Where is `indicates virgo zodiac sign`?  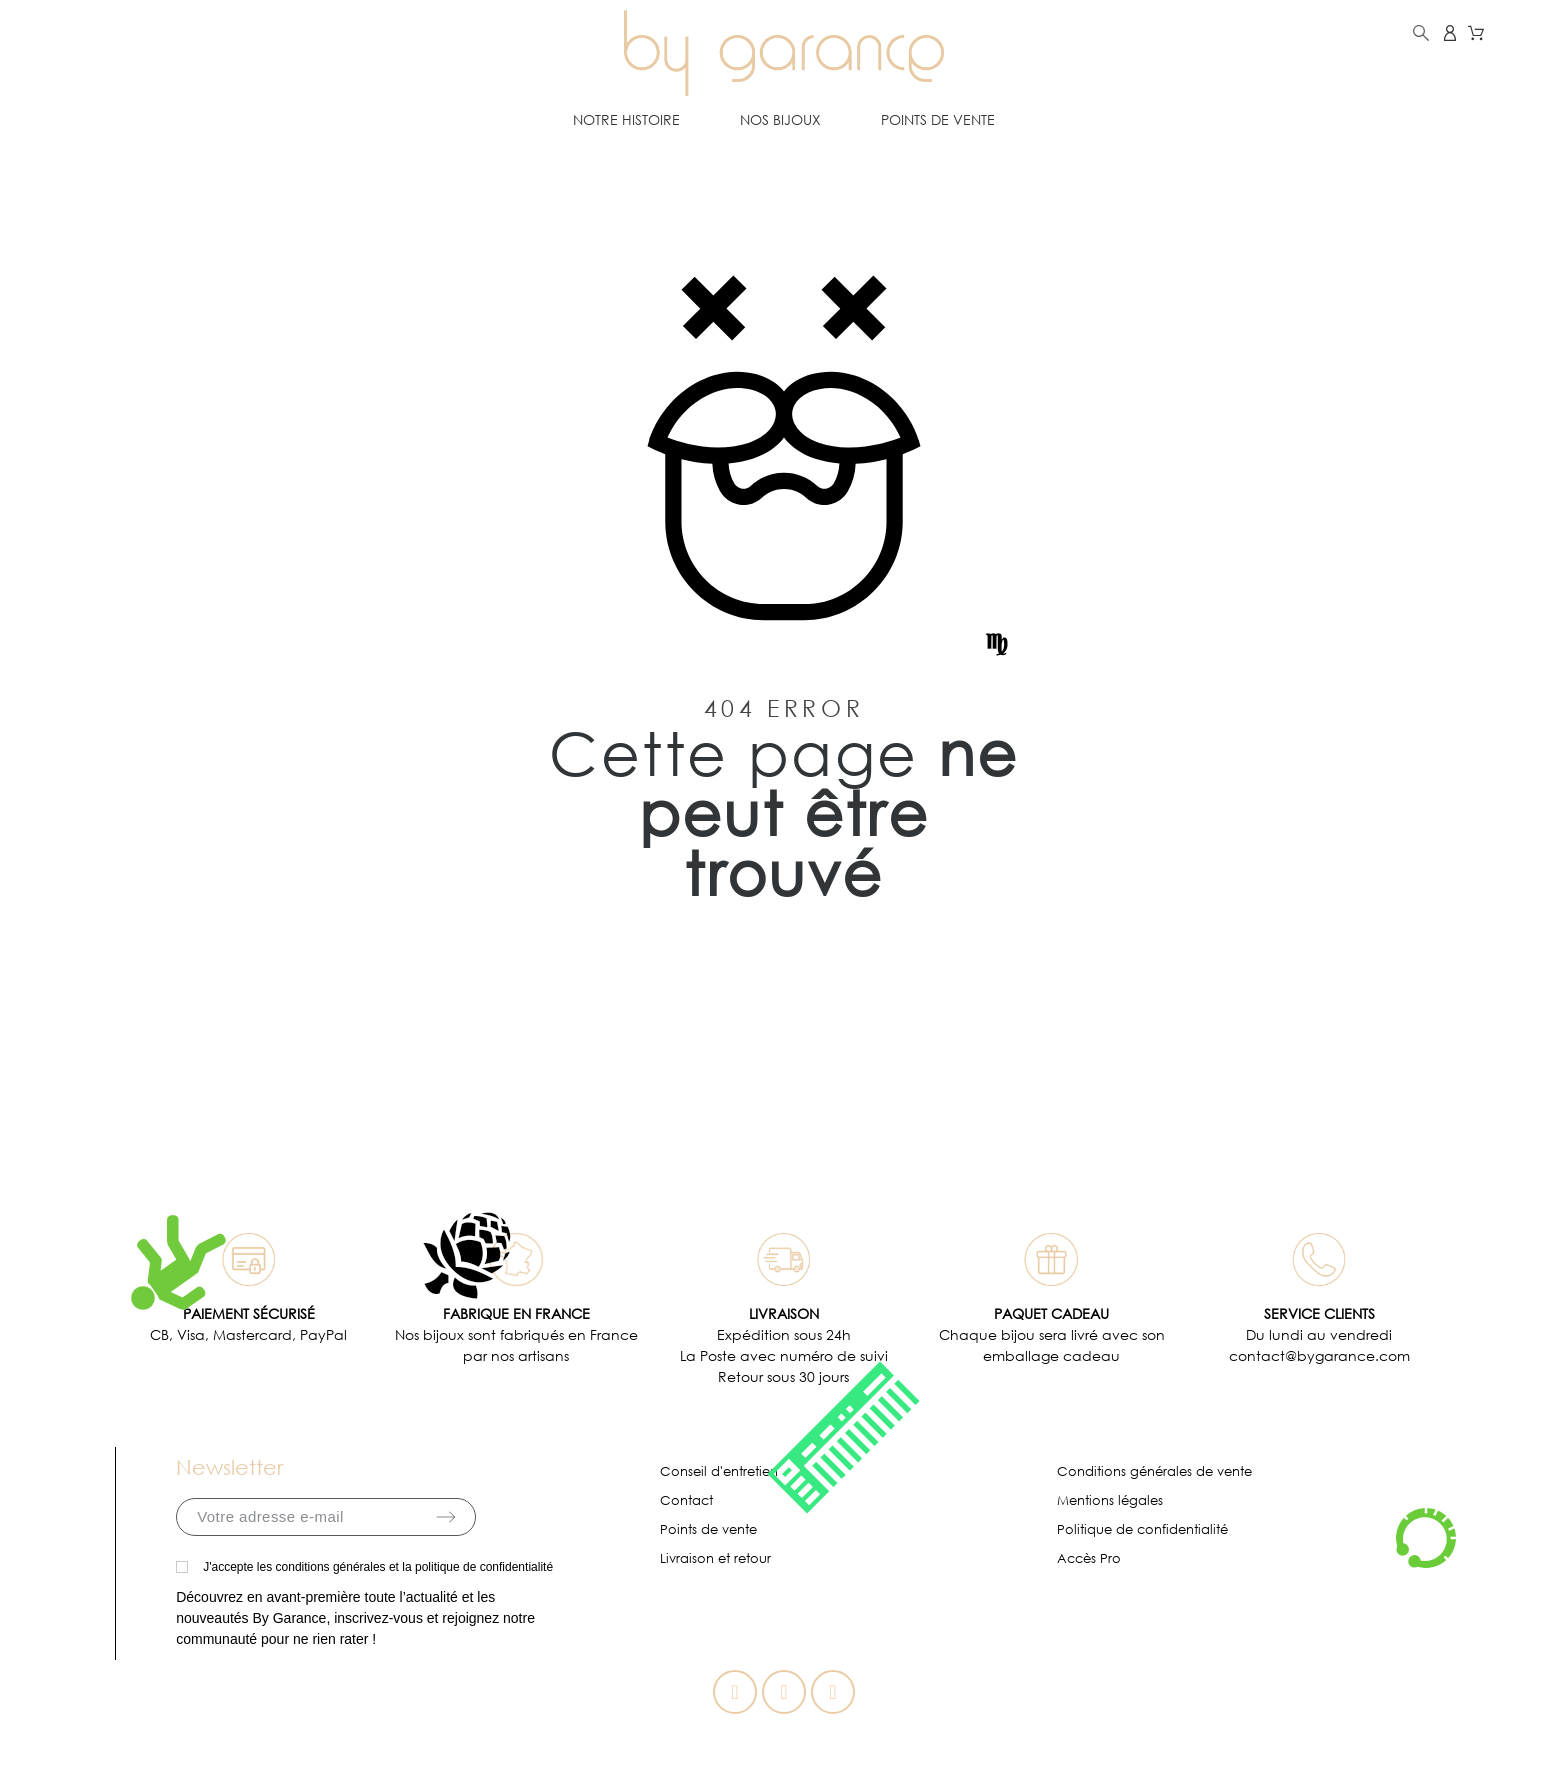 indicates virgo zodiac sign is located at coordinates (996, 644).